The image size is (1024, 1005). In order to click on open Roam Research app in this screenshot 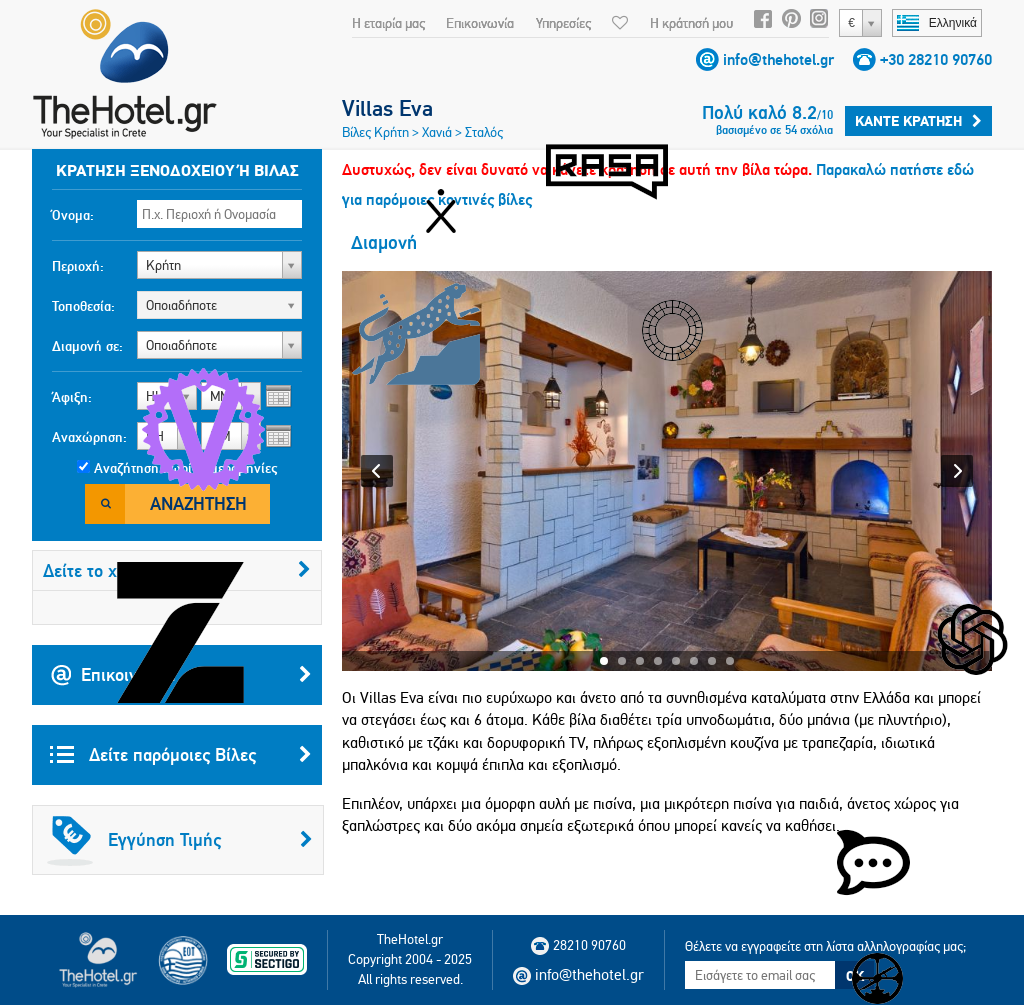, I will do `click(877, 978)`.